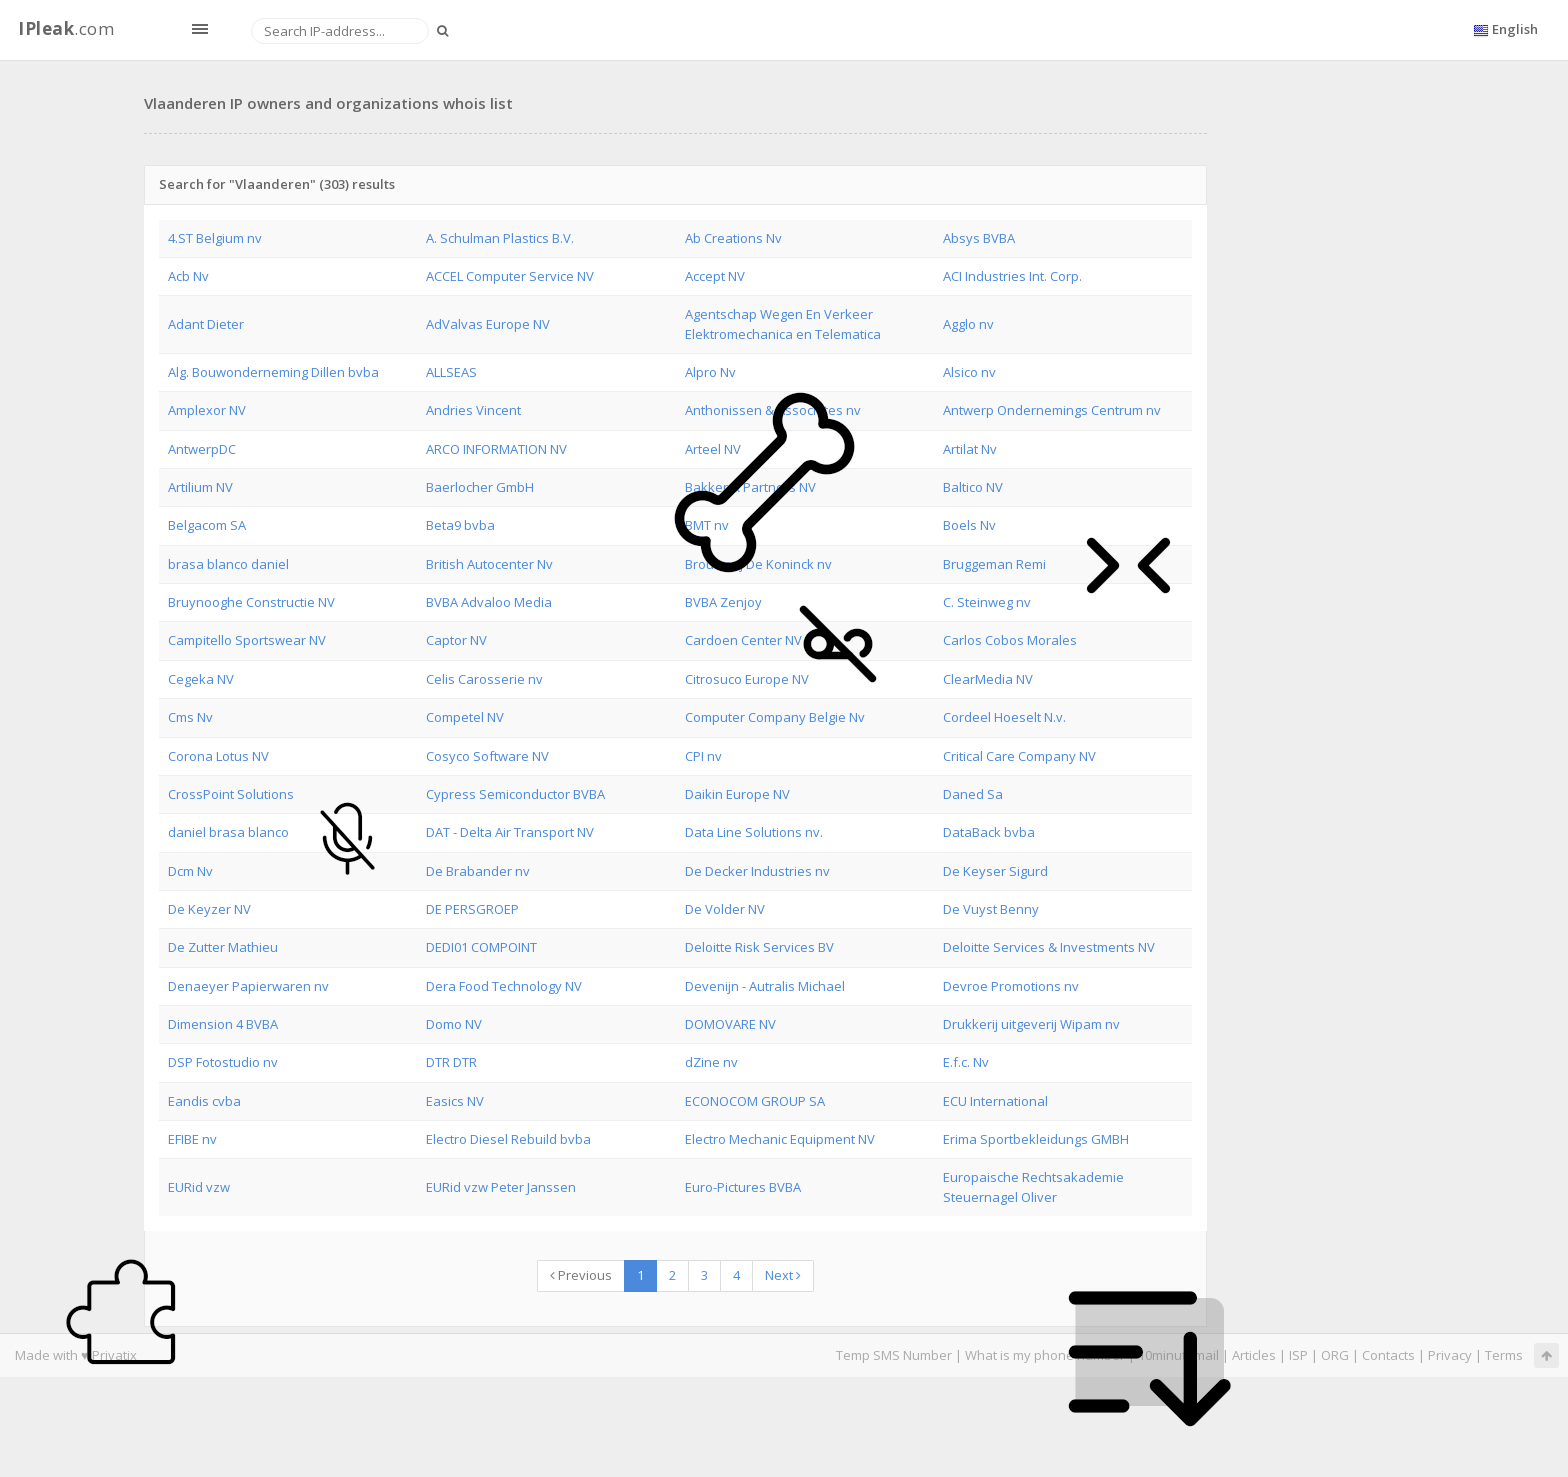  What do you see at coordinates (1128, 565) in the screenshot?
I see `collapse or minimize a panel` at bounding box center [1128, 565].